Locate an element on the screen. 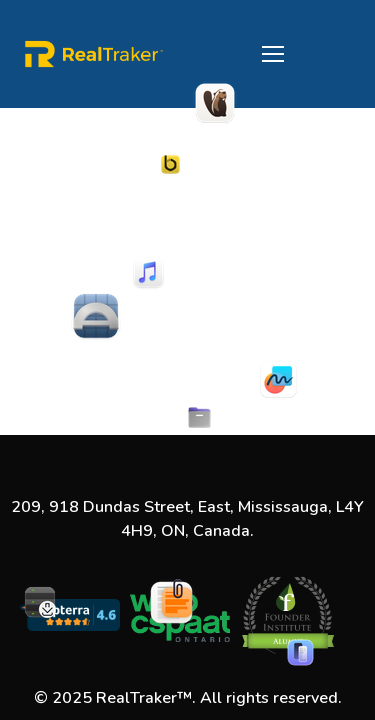 Image resolution: width=375 pixels, height=720 pixels. open design or drafting application is located at coordinates (96, 316).